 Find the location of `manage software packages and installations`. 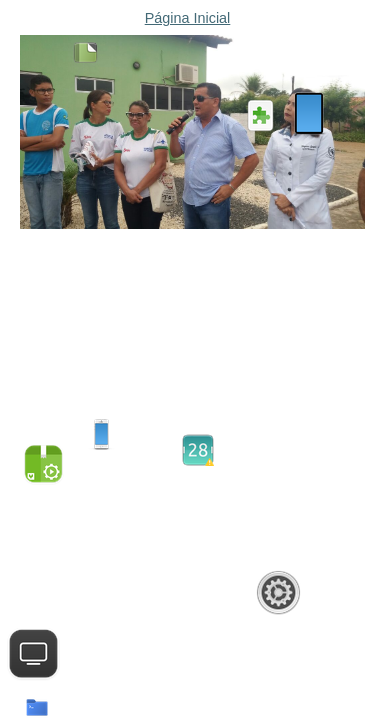

manage software packages and installations is located at coordinates (43, 464).